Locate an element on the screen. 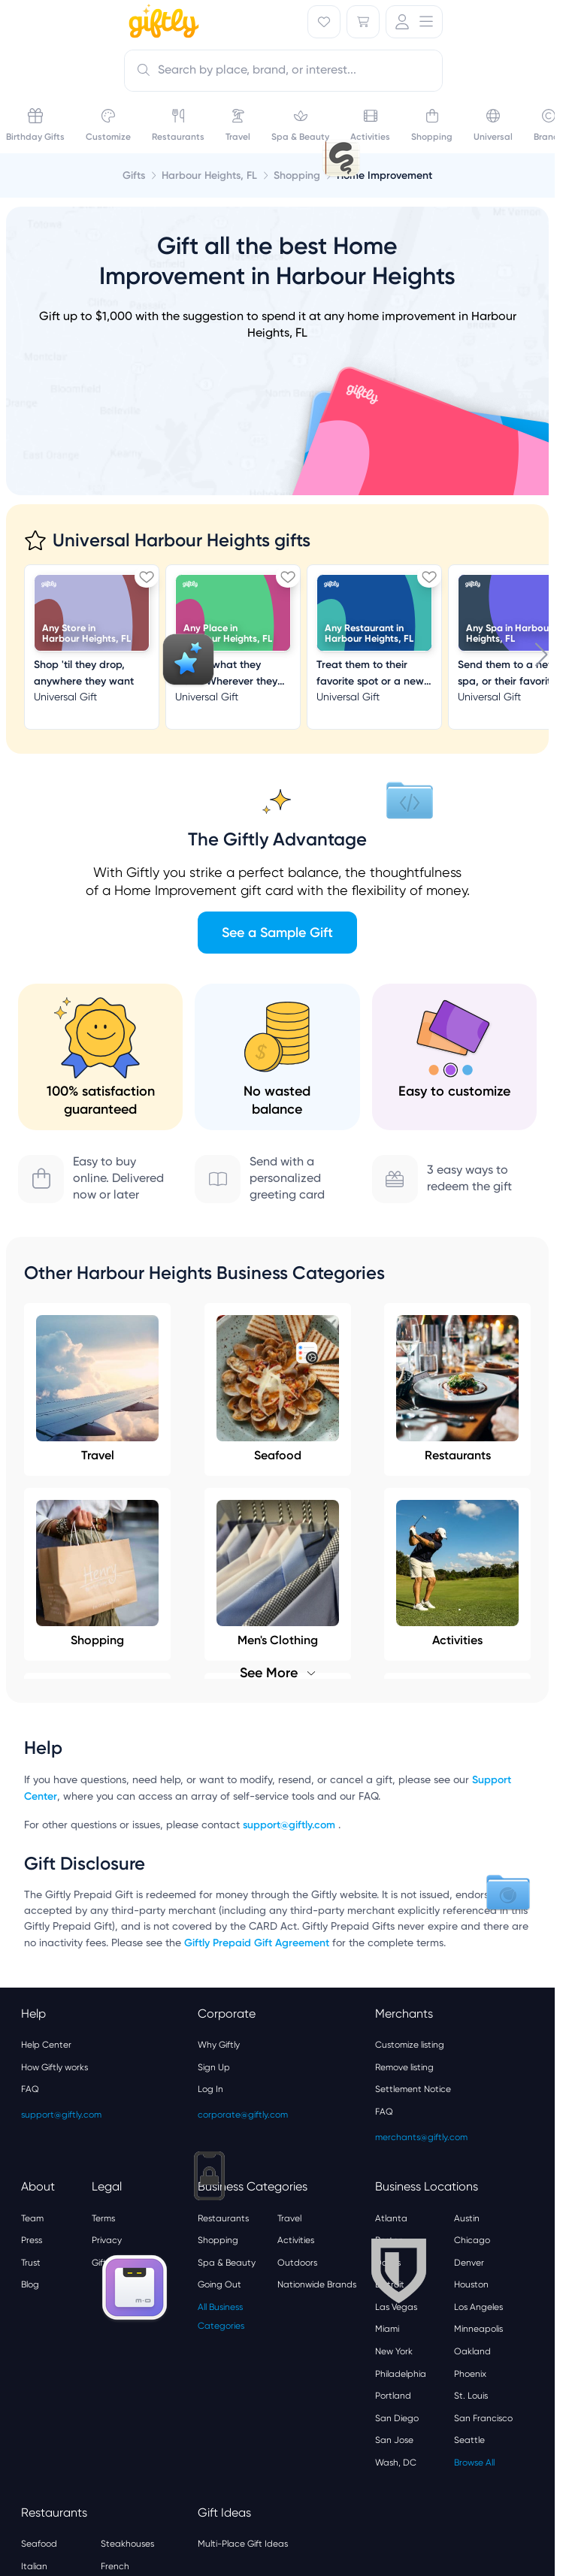  open rnote handwriting and note-taking app is located at coordinates (341, 158).